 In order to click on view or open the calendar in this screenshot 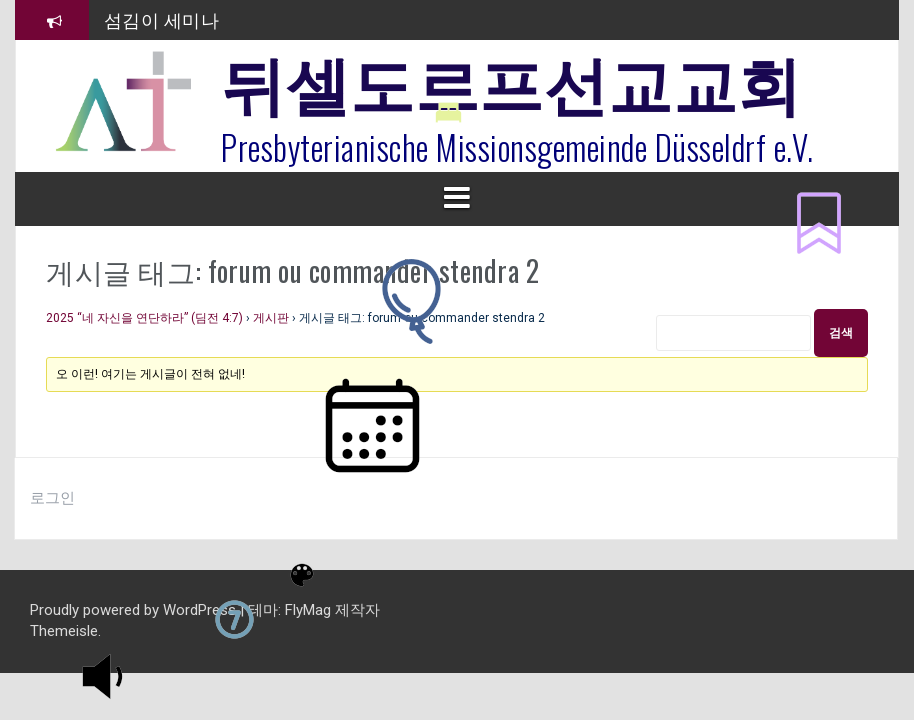, I will do `click(372, 425)`.